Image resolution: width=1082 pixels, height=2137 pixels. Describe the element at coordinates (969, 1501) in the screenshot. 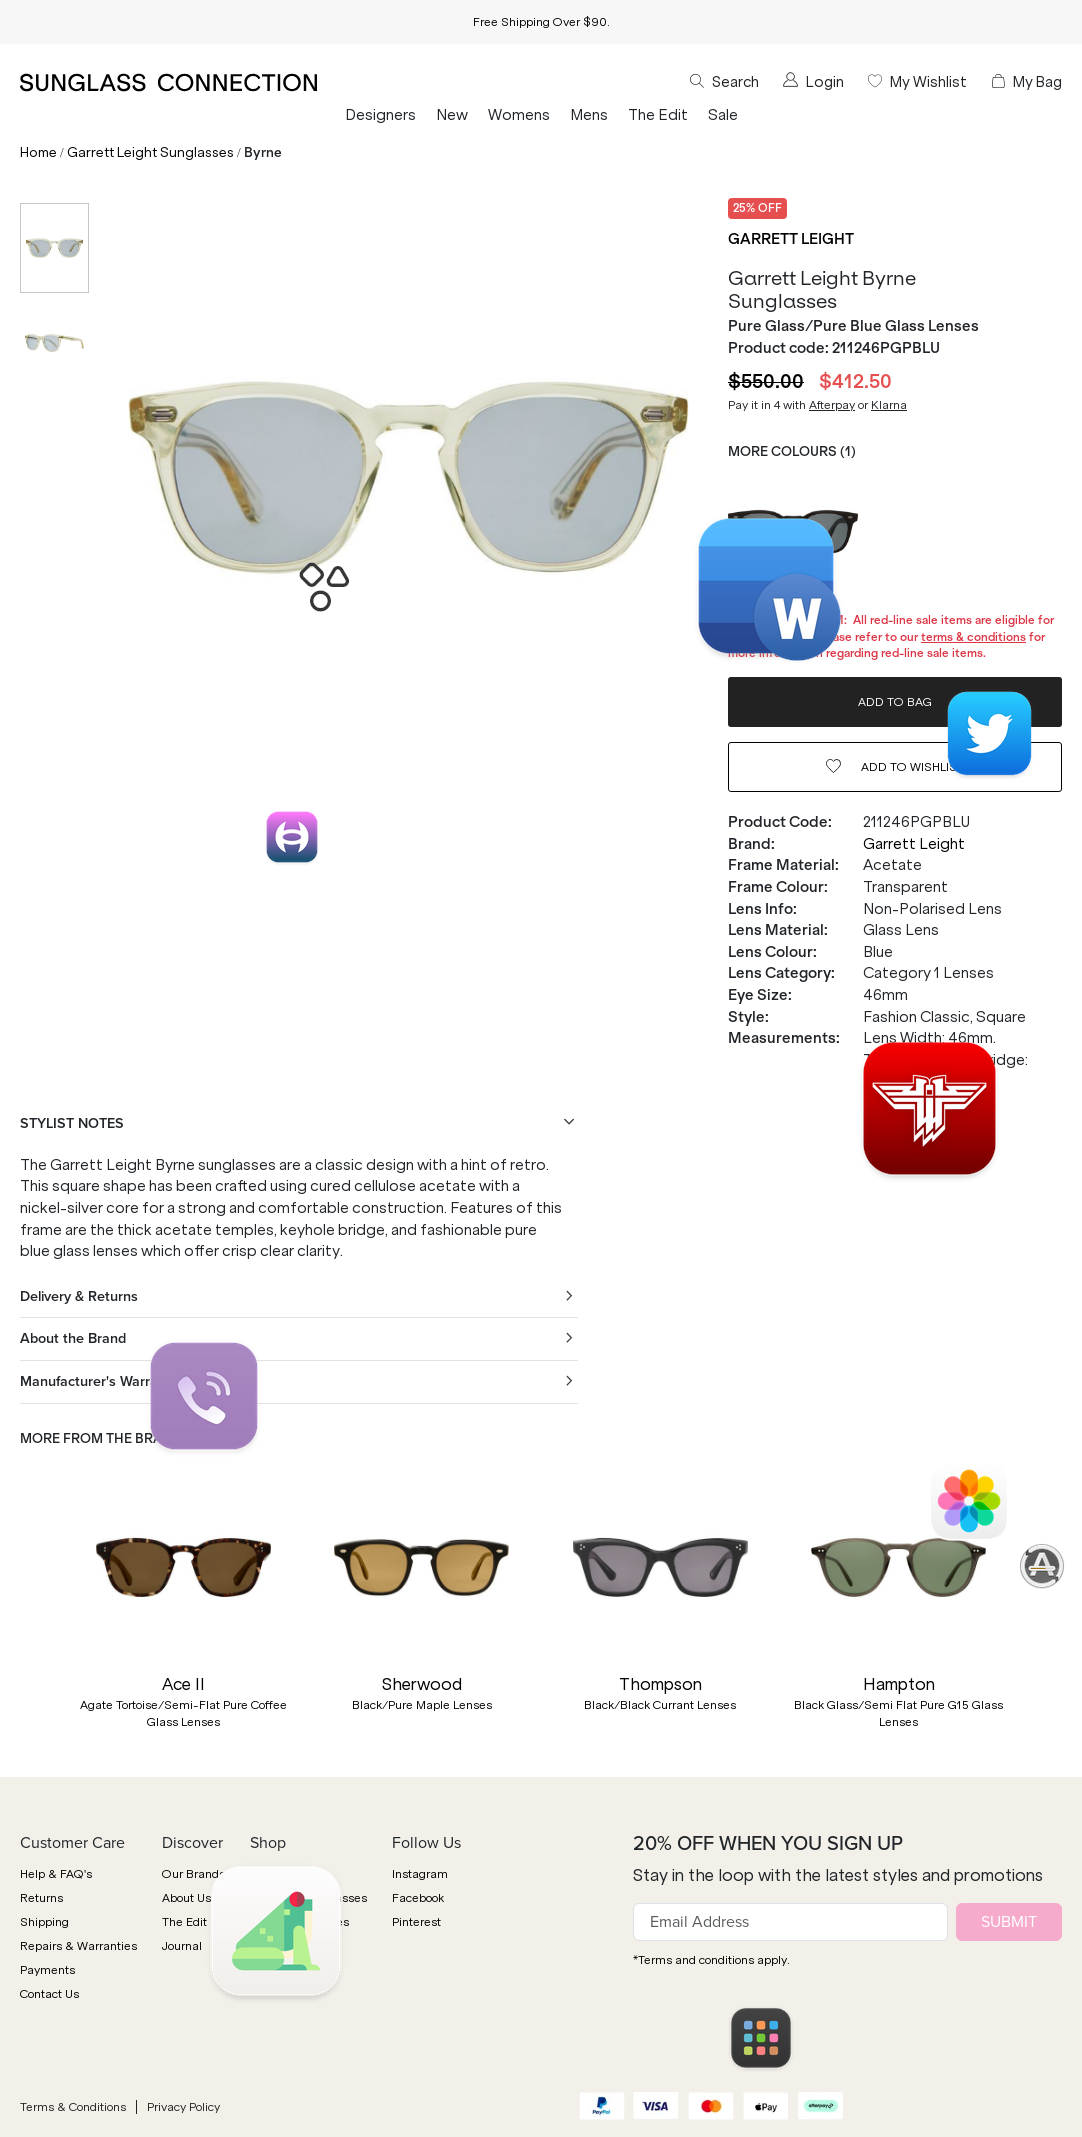

I see `open shotwell photo manager` at that location.